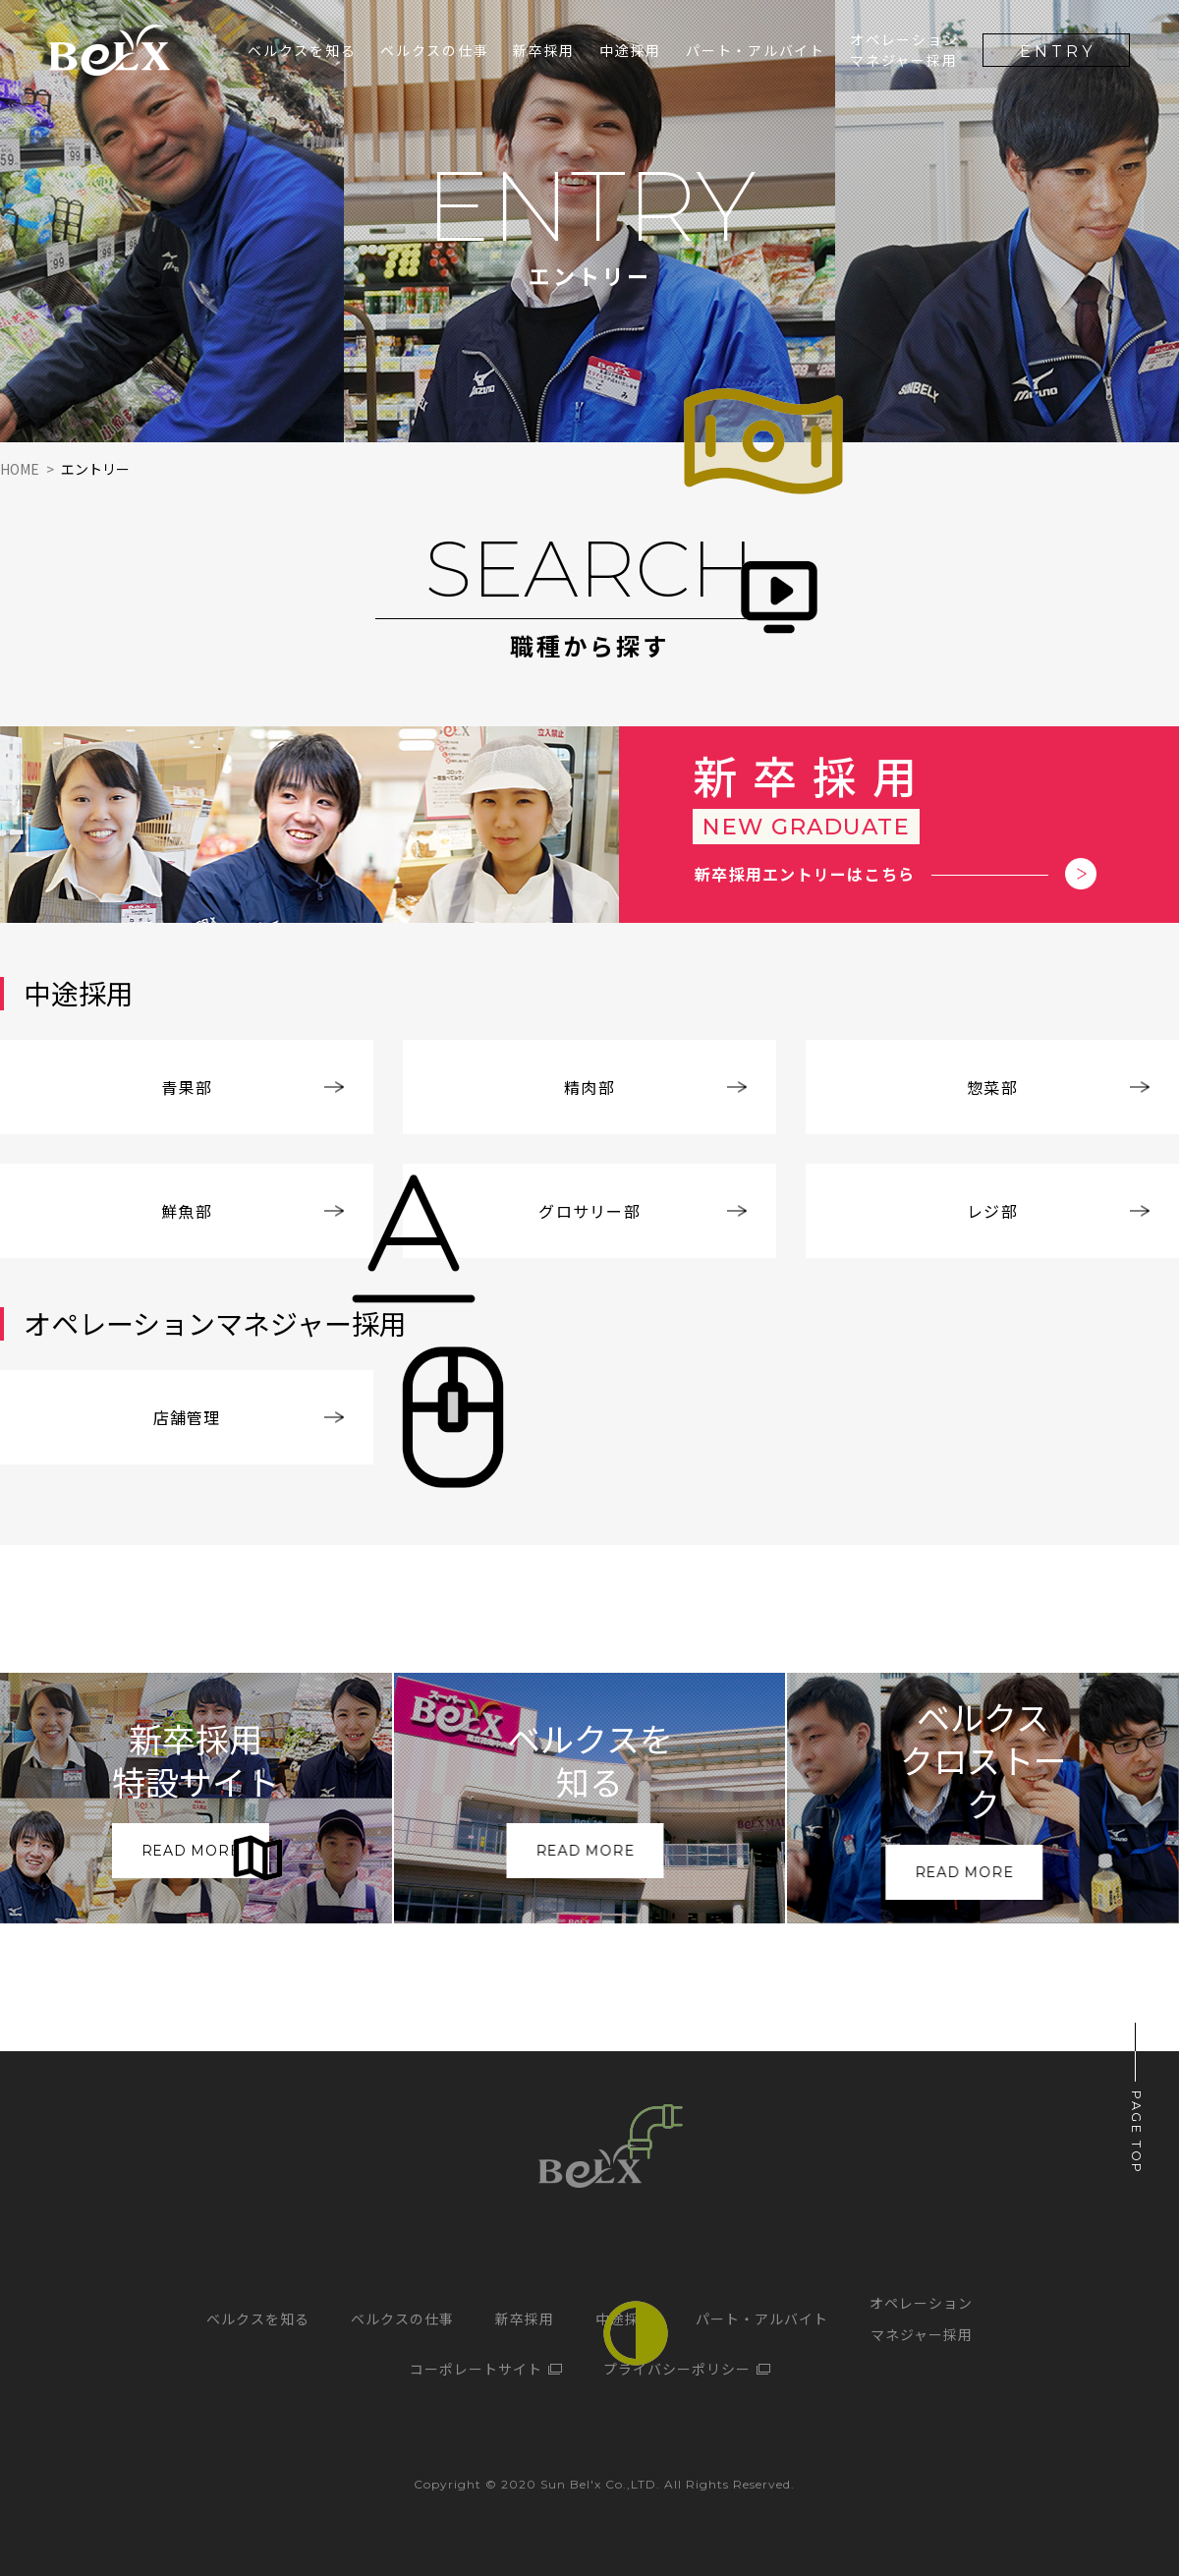 This screenshot has height=2576, width=1179. Describe the element at coordinates (257, 1858) in the screenshot. I see `view map or navigation` at that location.